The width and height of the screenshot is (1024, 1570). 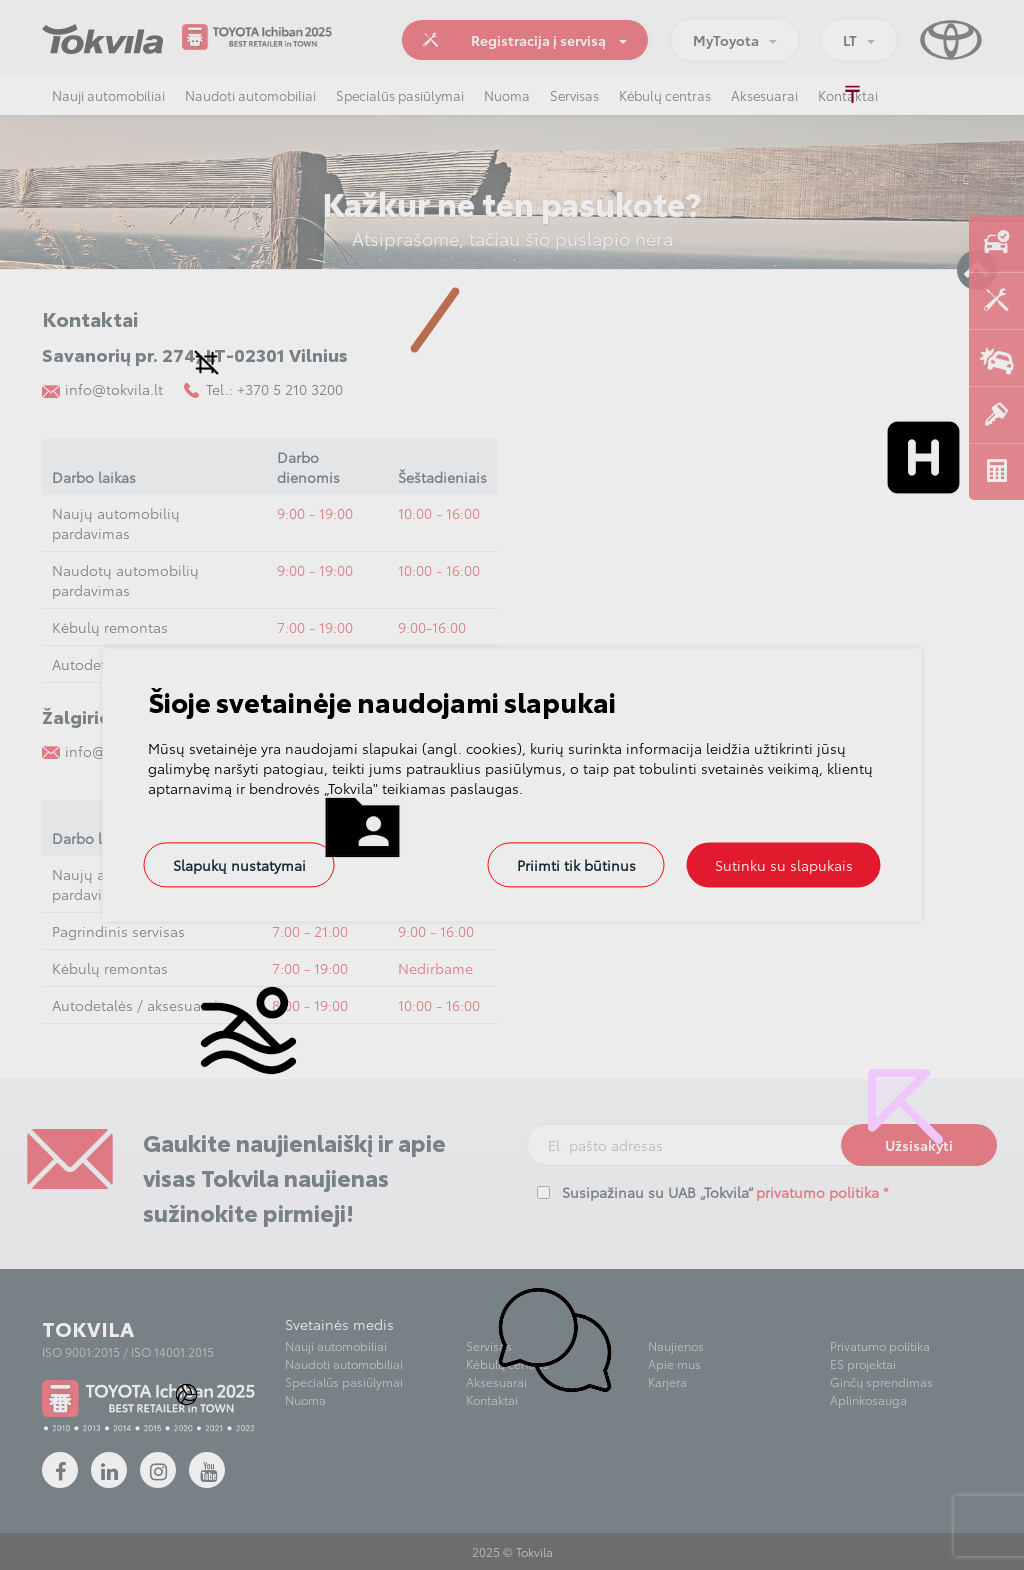 What do you see at coordinates (248, 1030) in the screenshot?
I see `access swimming or aquatic activities` at bounding box center [248, 1030].